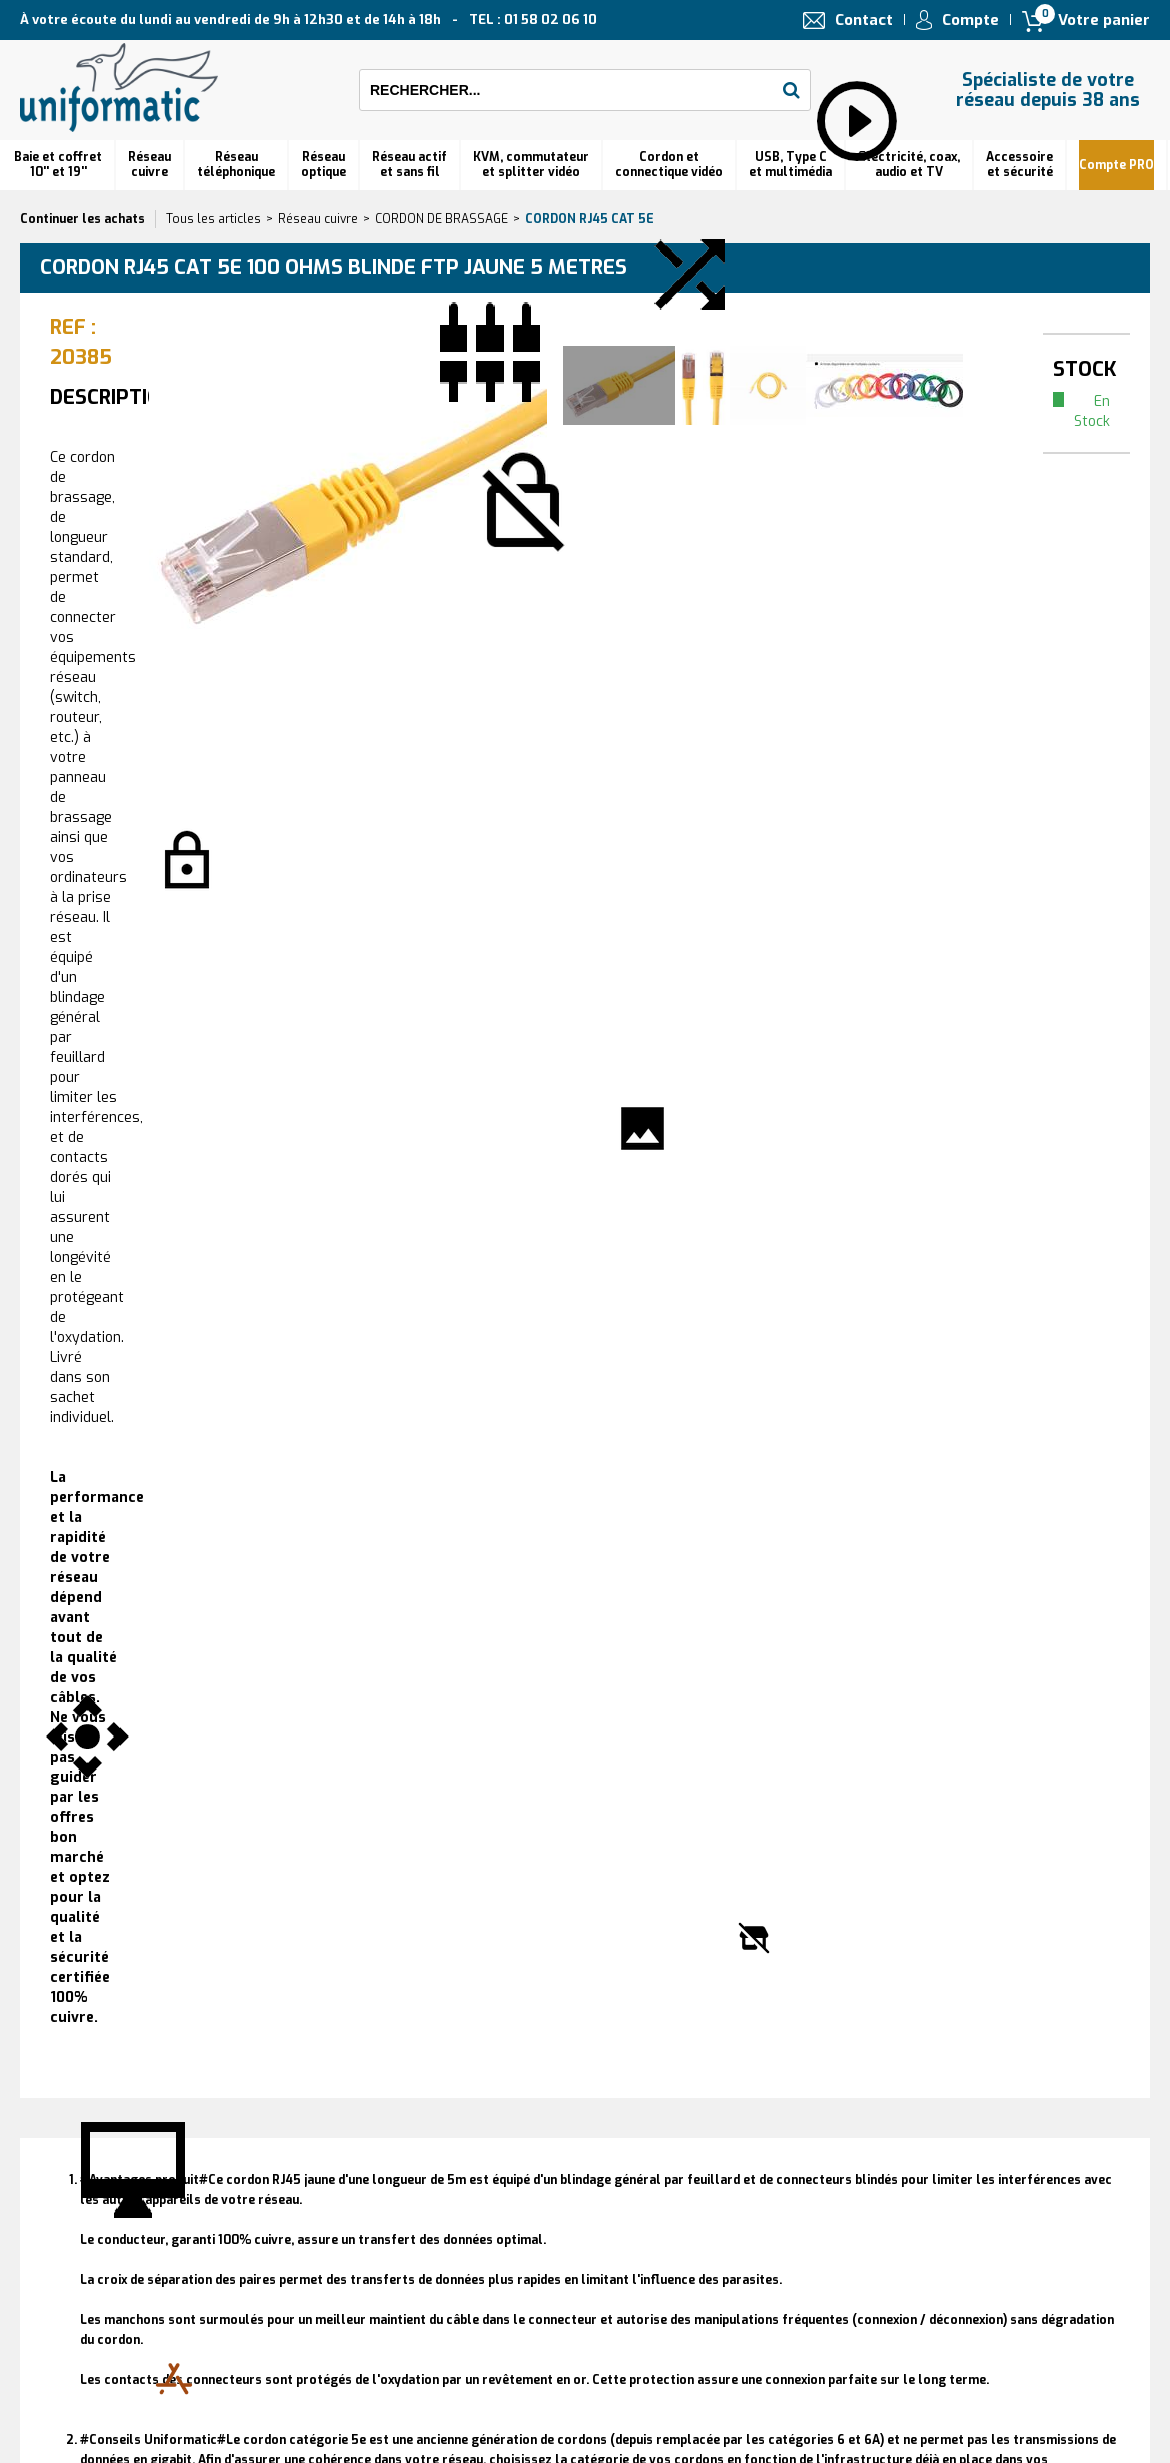 The image size is (1170, 2463). I want to click on play video or audio content, so click(857, 121).